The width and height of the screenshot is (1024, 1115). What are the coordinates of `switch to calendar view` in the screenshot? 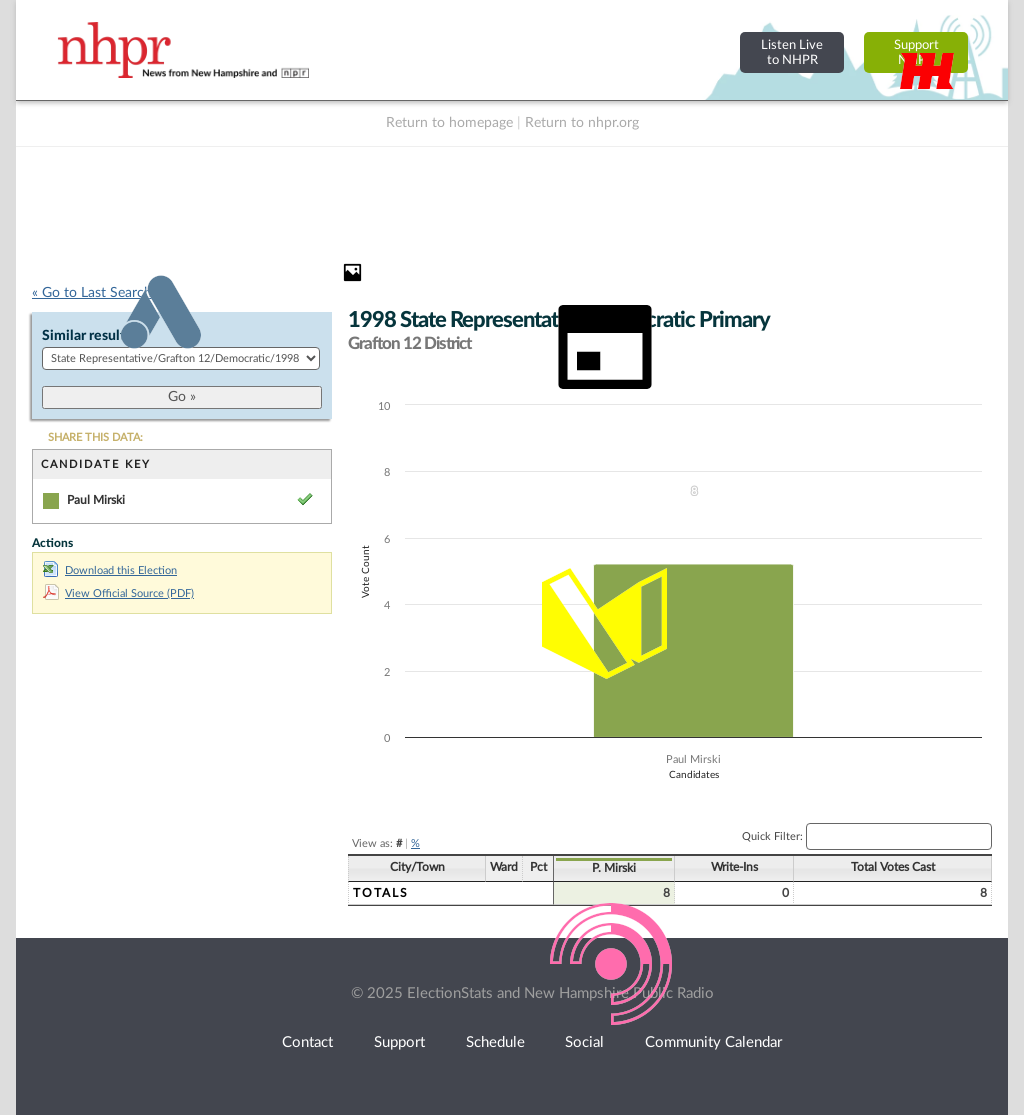 It's located at (605, 347).